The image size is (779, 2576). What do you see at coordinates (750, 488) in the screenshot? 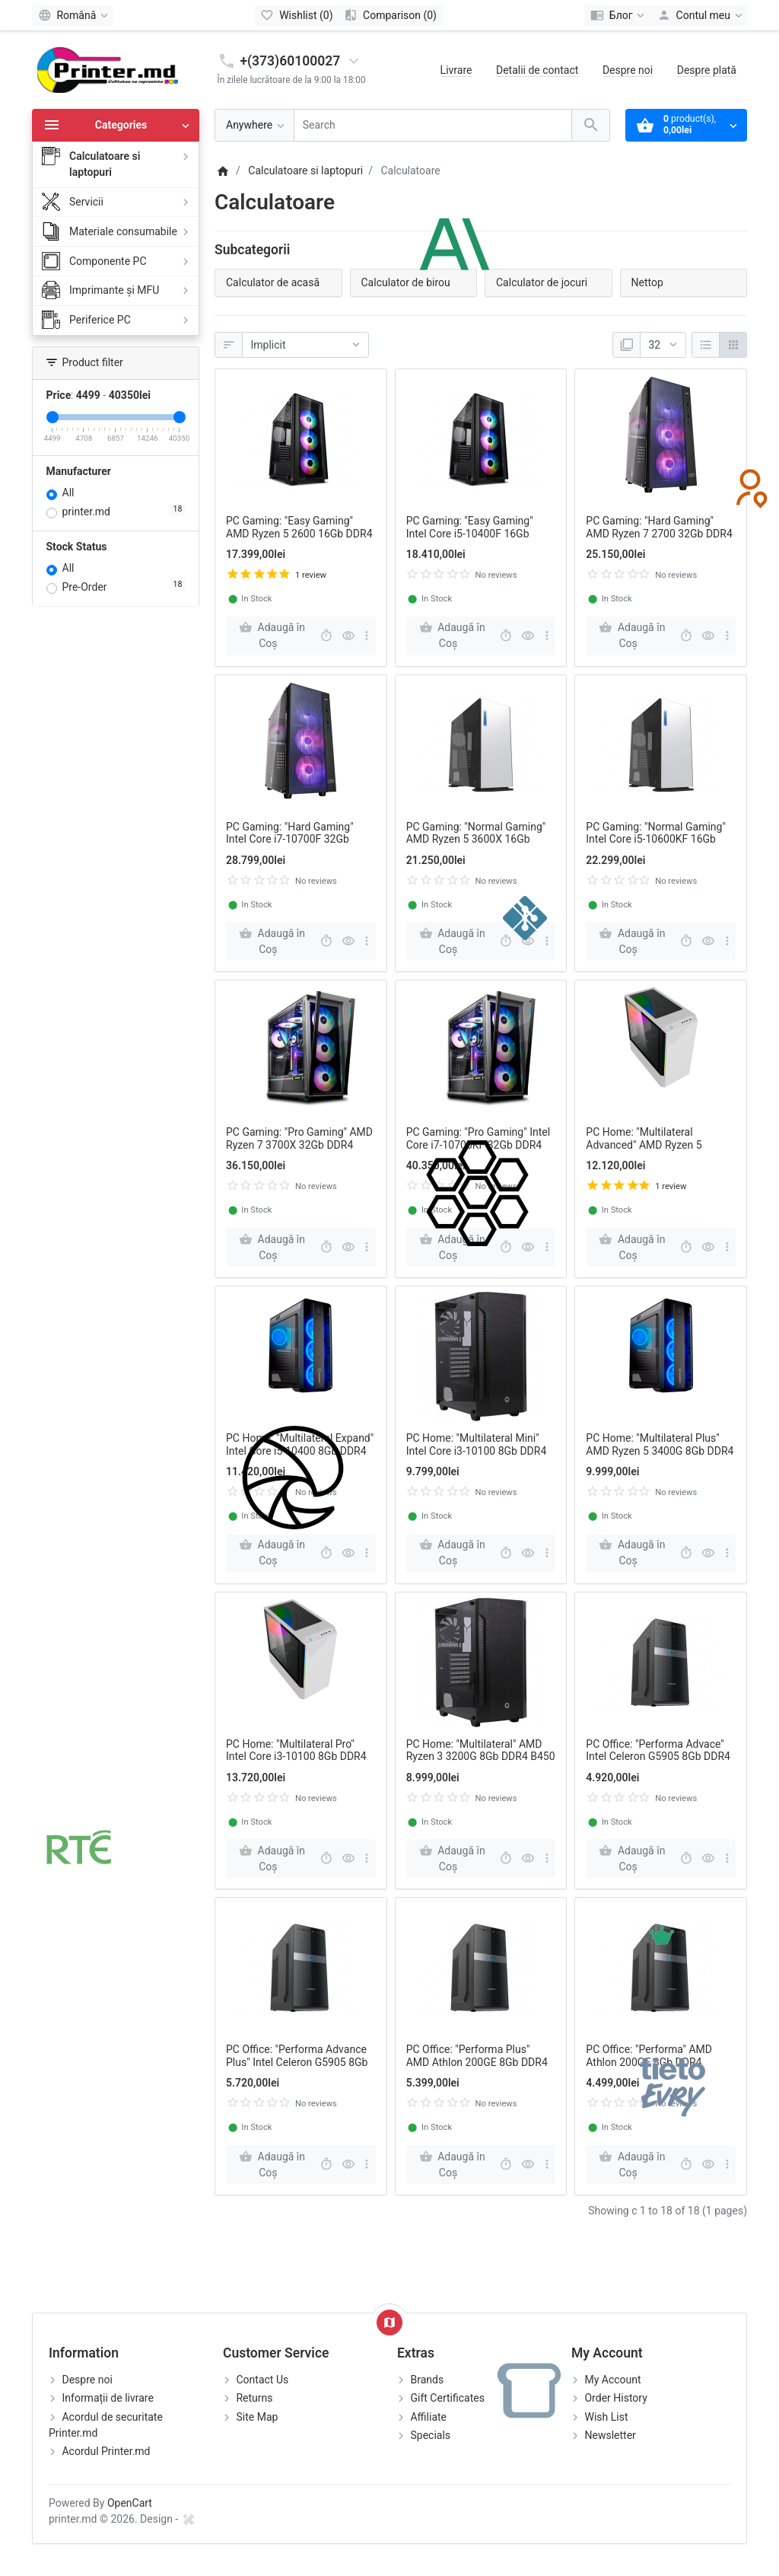
I see `view user's current location` at bounding box center [750, 488].